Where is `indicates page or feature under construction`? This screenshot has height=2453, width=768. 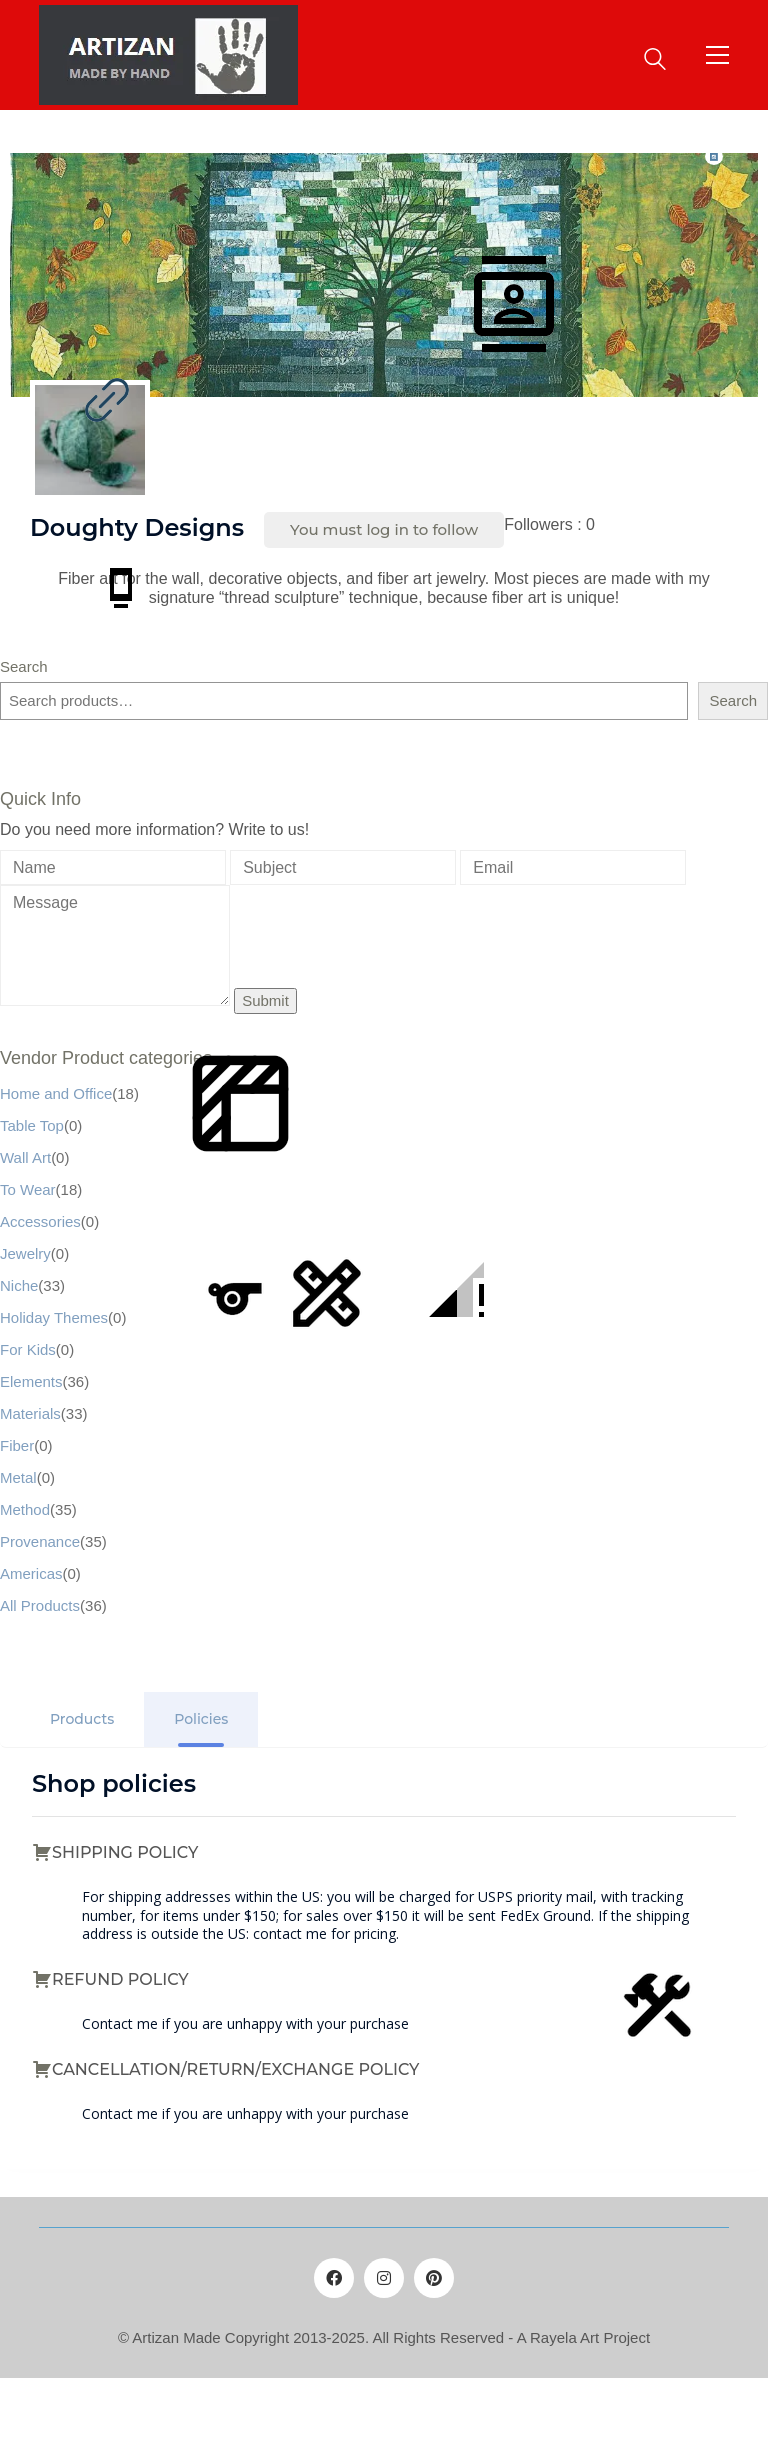 indicates page or feature under construction is located at coordinates (657, 2006).